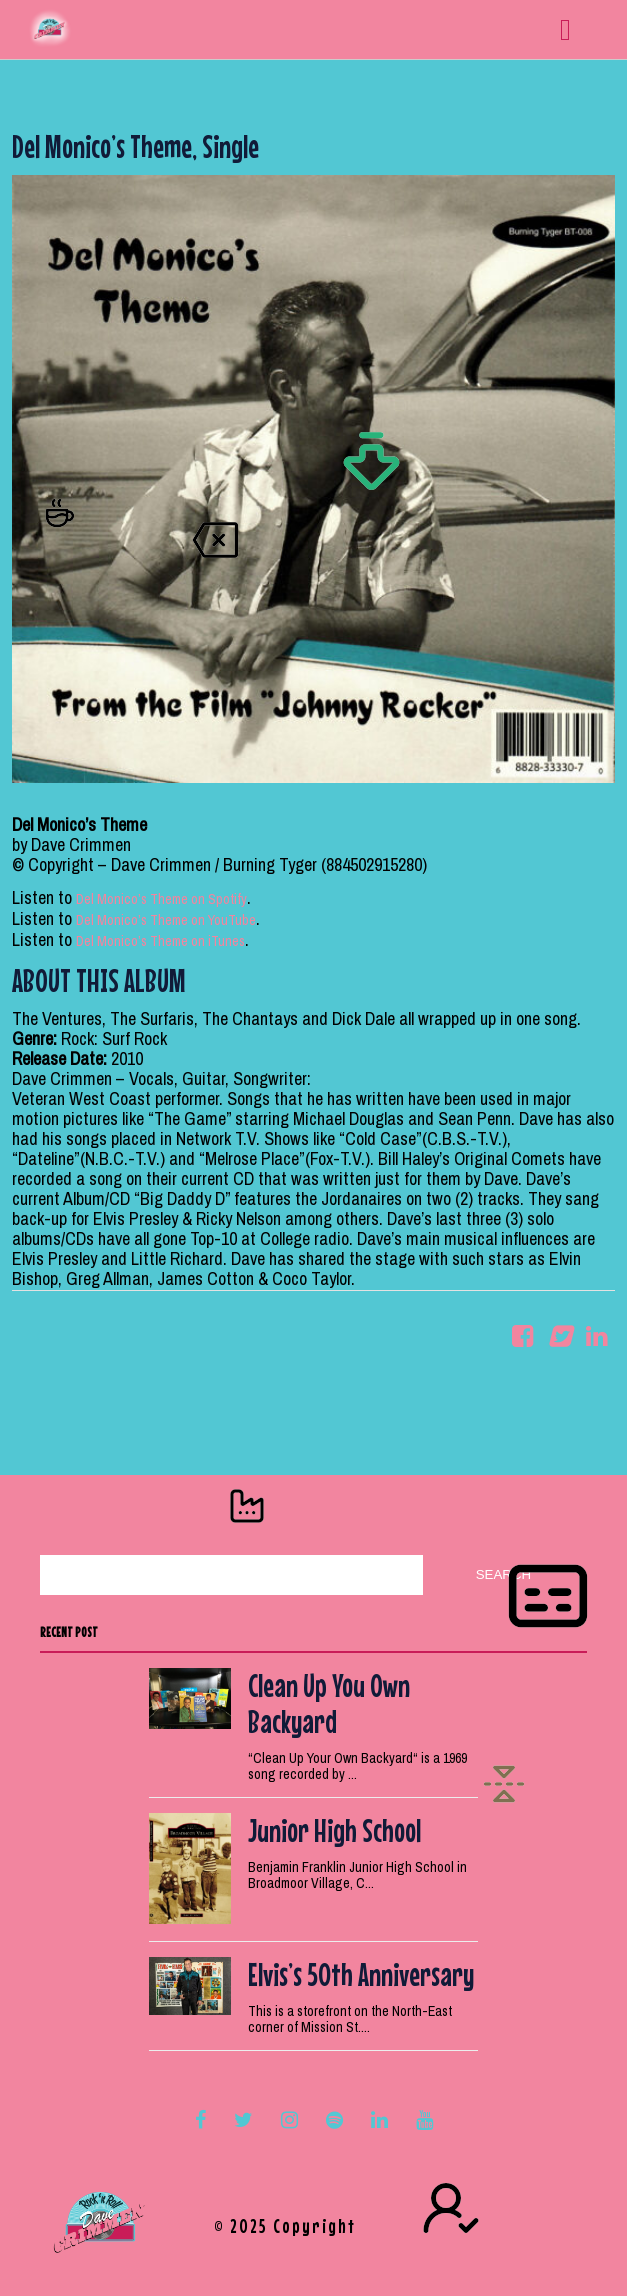 The width and height of the screenshot is (627, 2296). Describe the element at coordinates (247, 1506) in the screenshot. I see `view manufacturing or production settings` at that location.